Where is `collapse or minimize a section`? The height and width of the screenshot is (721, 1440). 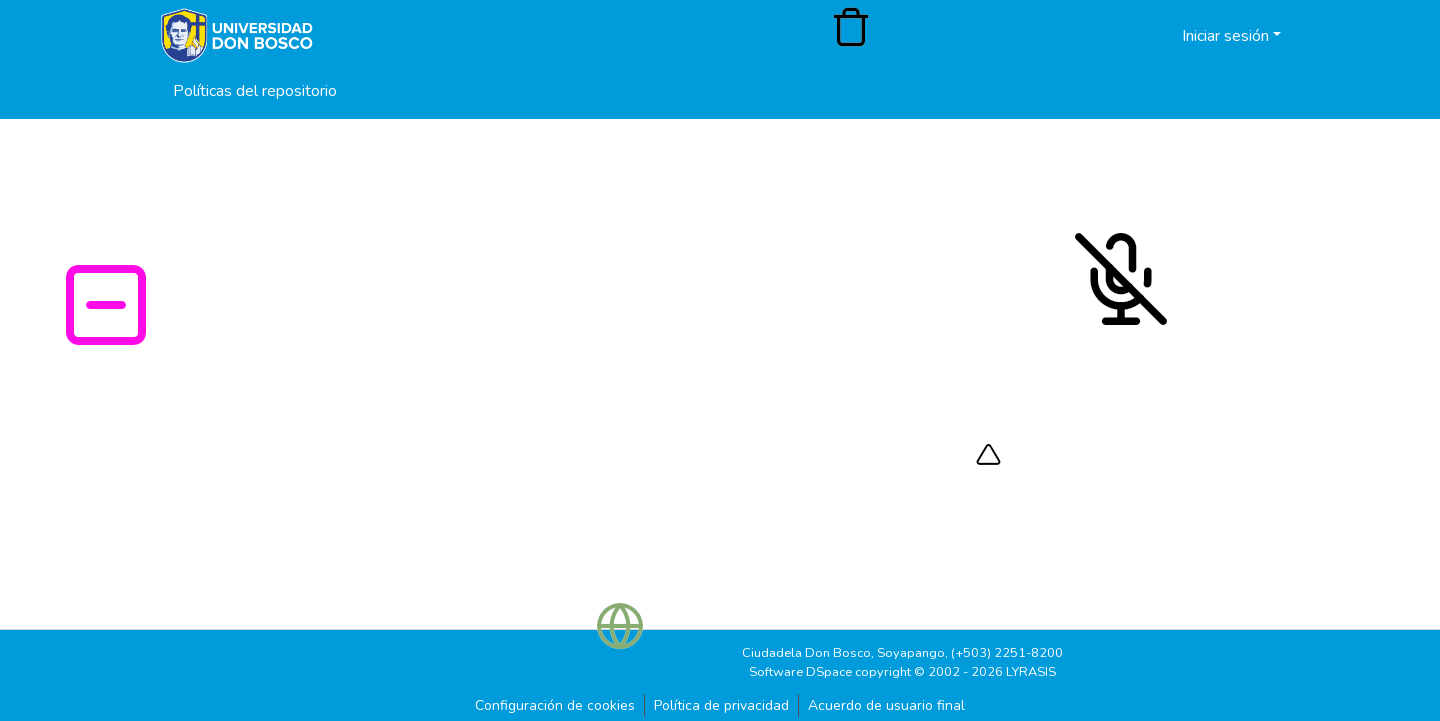
collapse or minimize a section is located at coordinates (106, 305).